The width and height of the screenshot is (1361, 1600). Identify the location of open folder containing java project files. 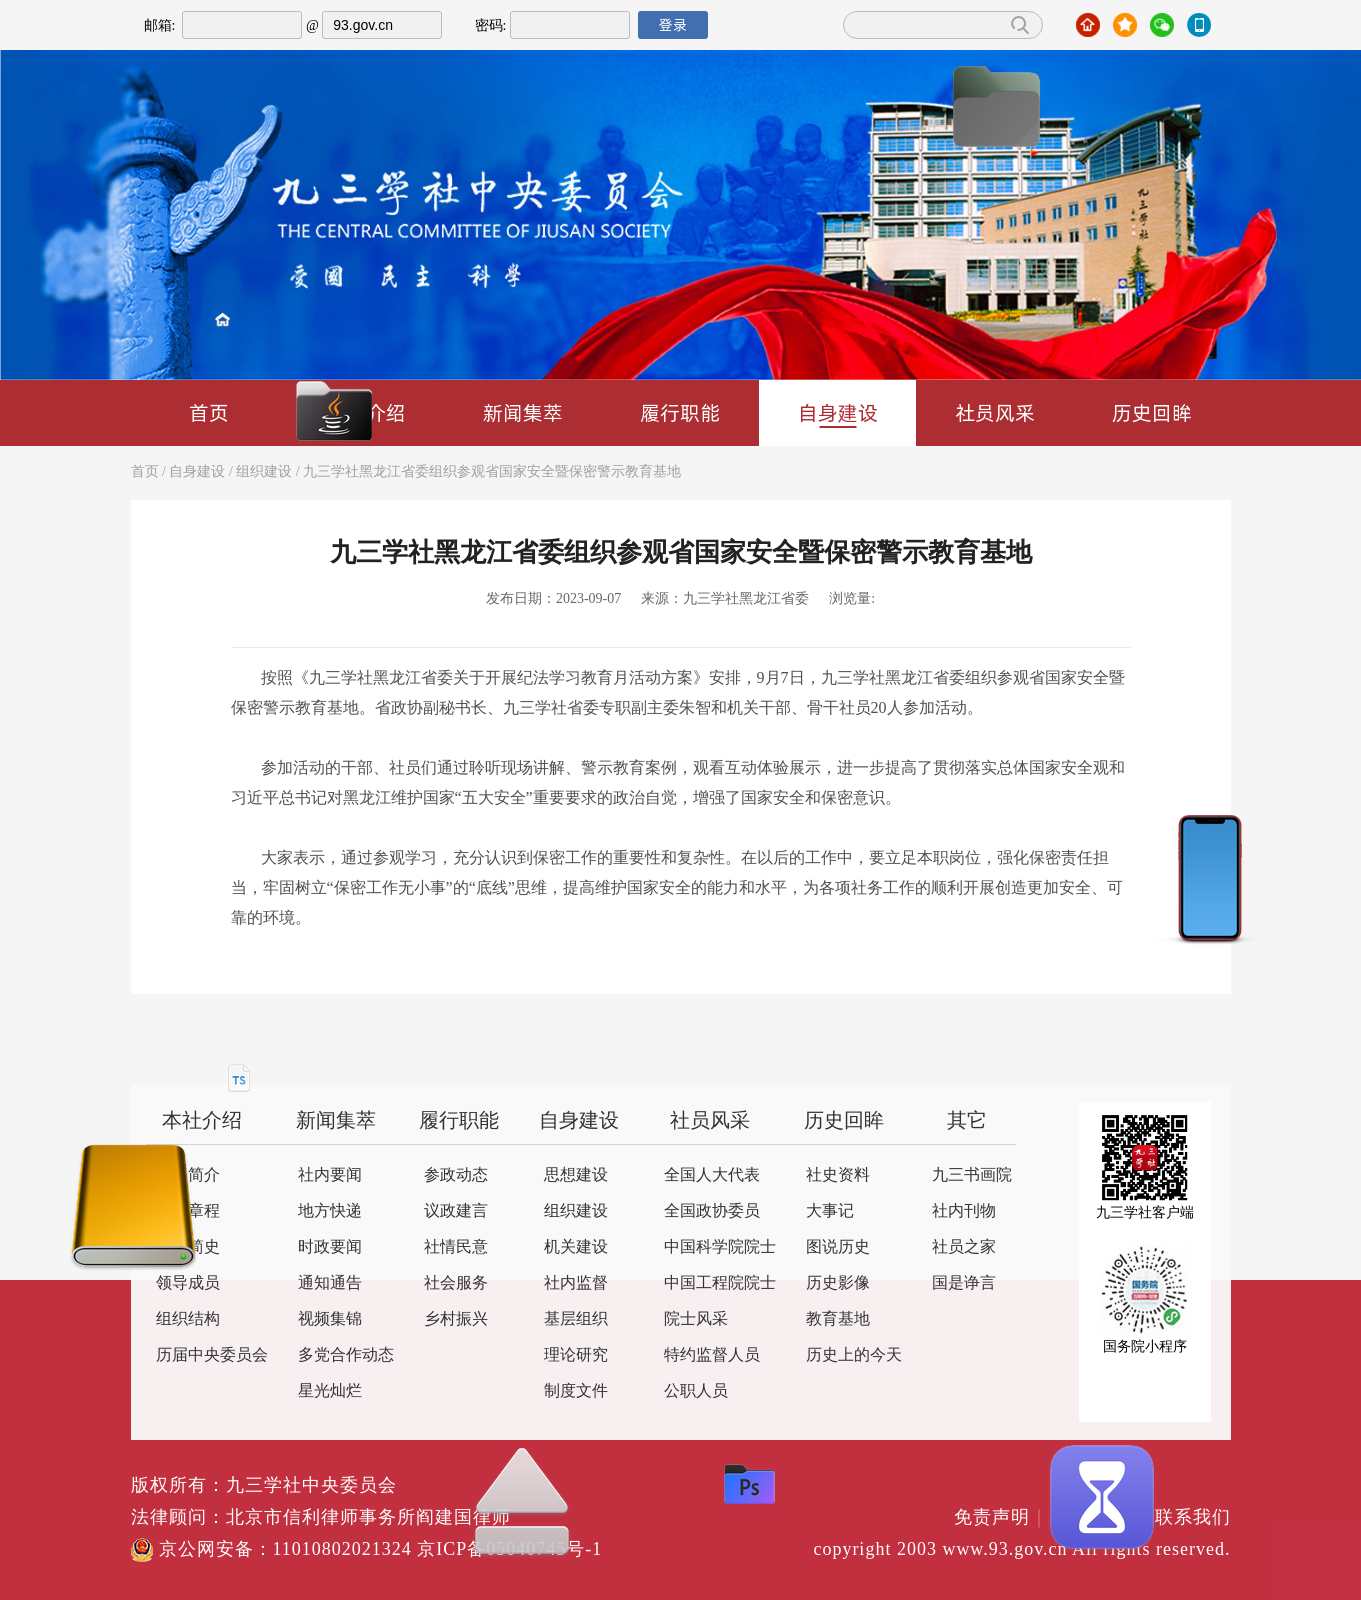
(334, 413).